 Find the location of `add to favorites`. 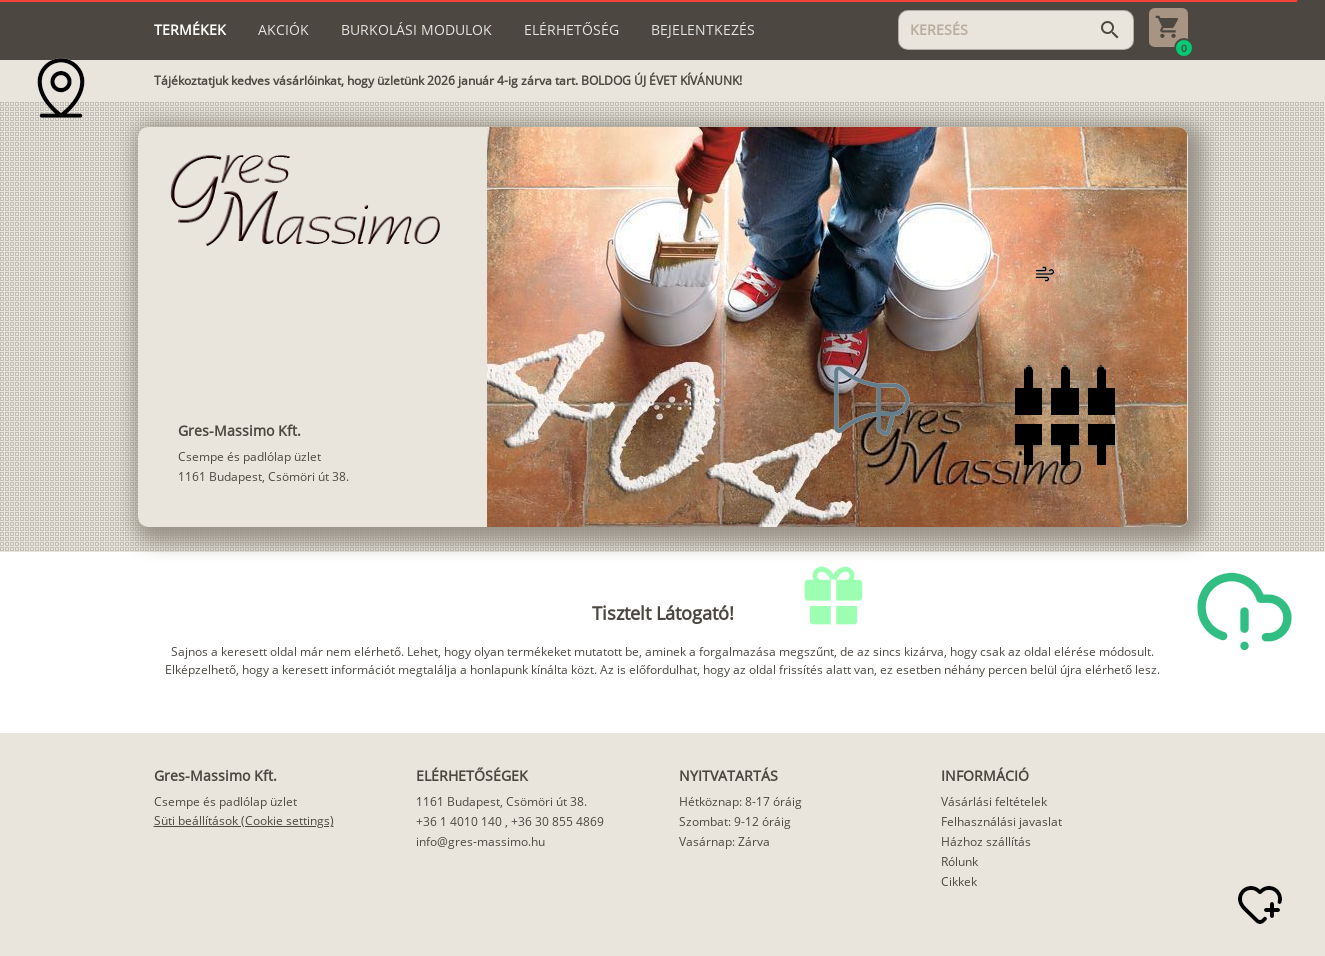

add to favorites is located at coordinates (1260, 904).